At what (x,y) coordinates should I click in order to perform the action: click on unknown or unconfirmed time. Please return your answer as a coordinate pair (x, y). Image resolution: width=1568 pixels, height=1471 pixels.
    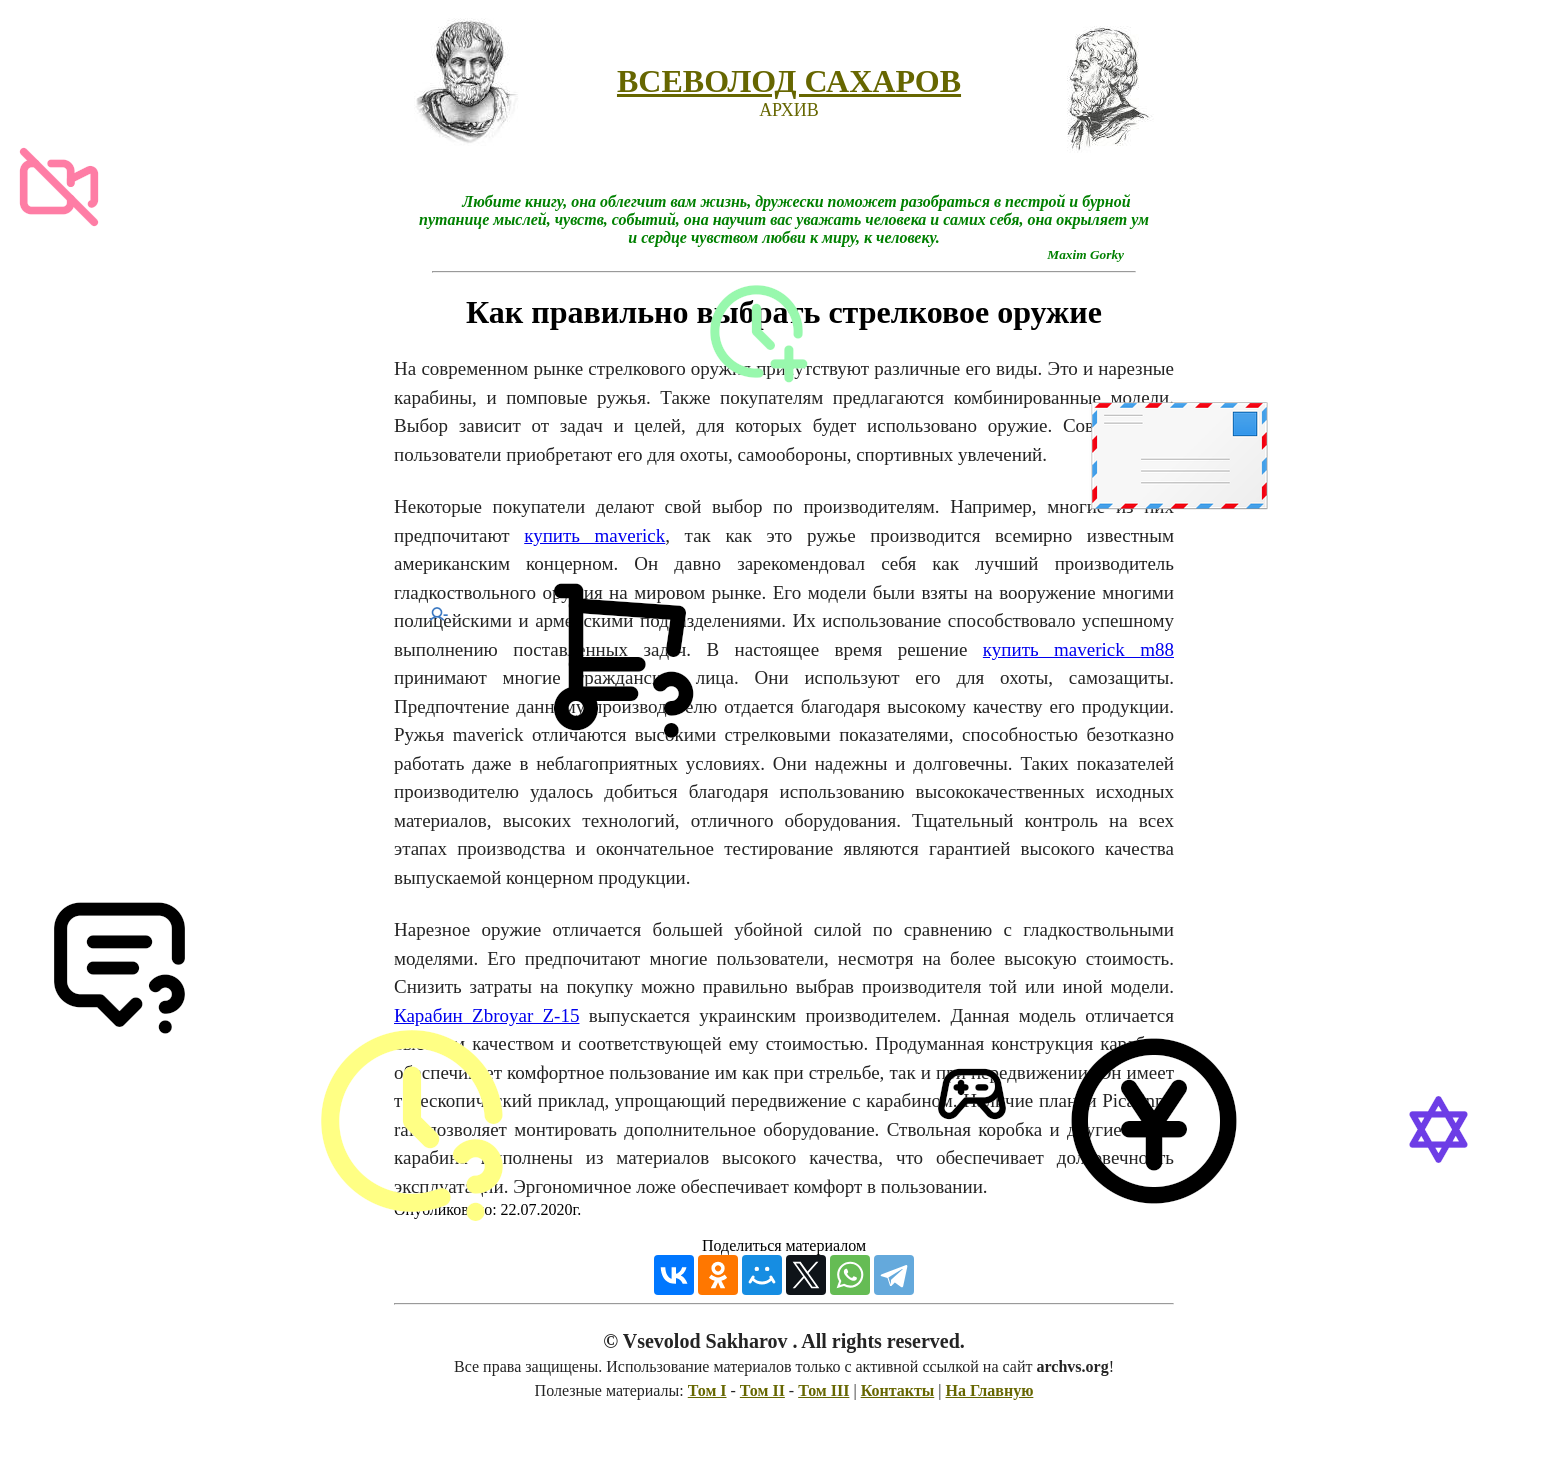
    Looking at the image, I should click on (412, 1121).